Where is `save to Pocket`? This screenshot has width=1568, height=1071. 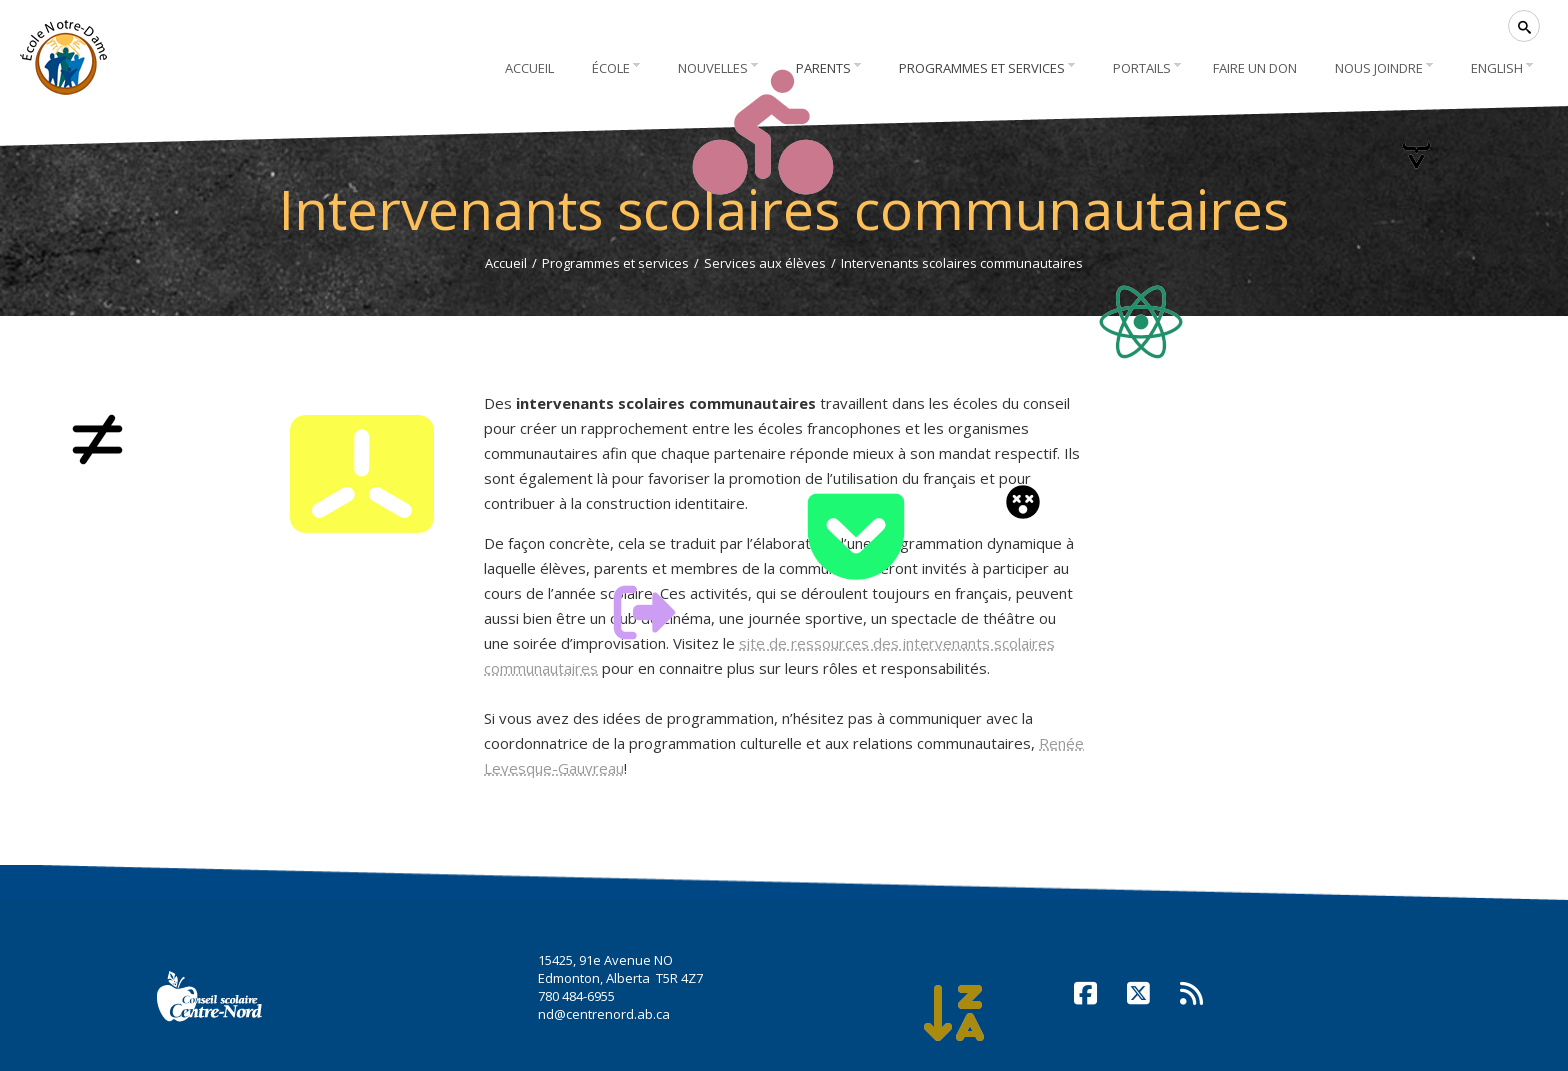
save to Pocket is located at coordinates (856, 535).